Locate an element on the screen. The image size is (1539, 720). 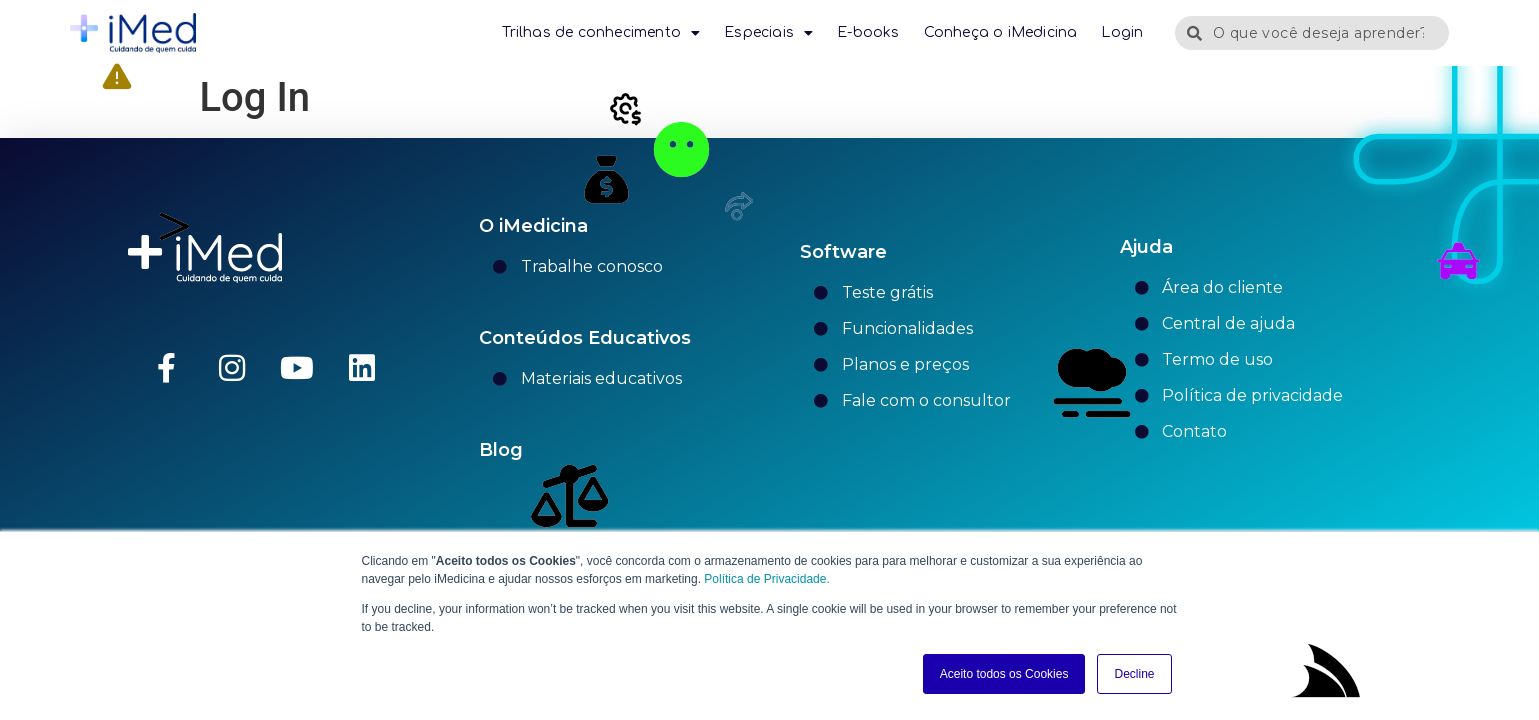
access payment or billing settings is located at coordinates (625, 108).